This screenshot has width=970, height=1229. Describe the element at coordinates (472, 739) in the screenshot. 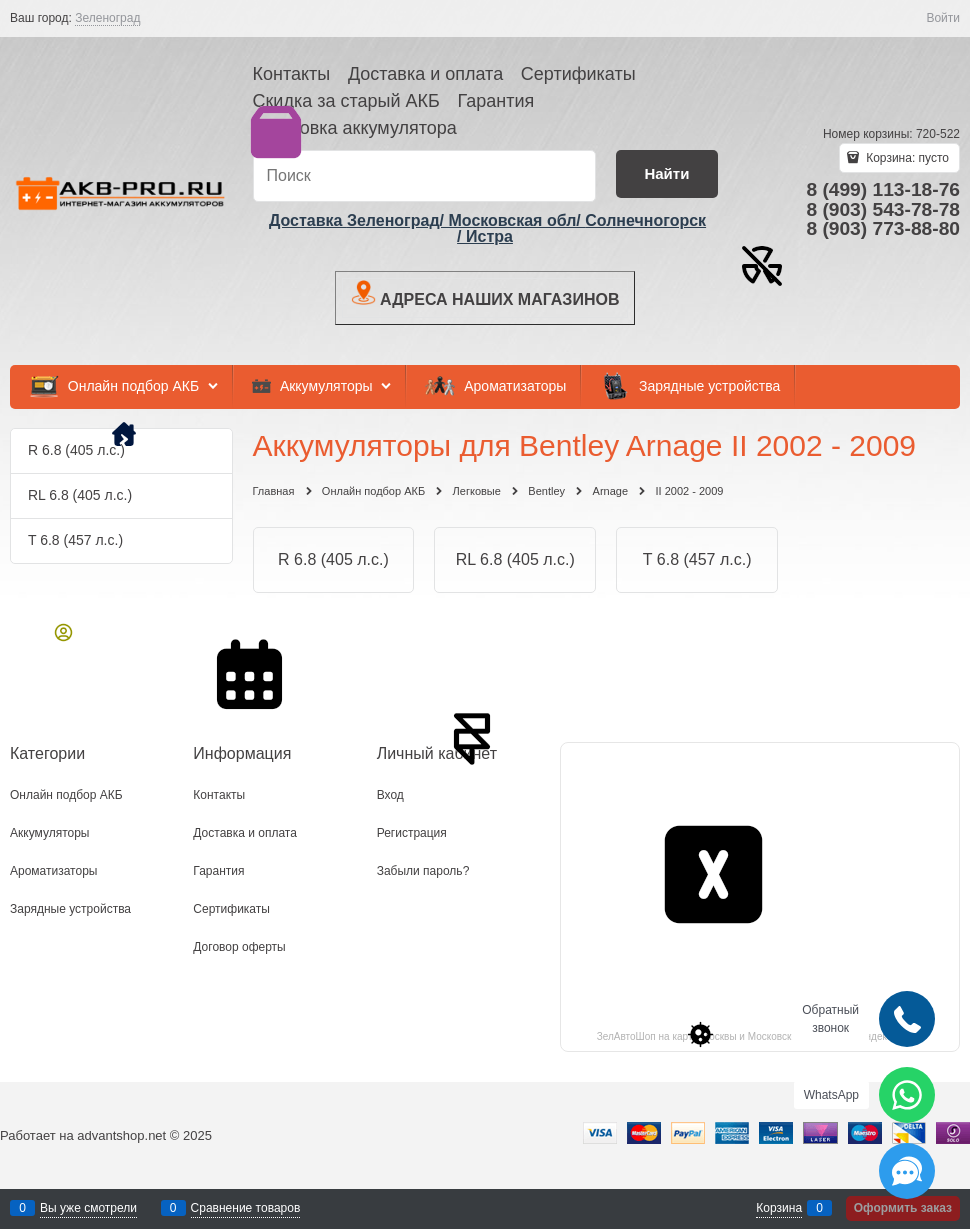

I see `open Framer design tool` at that location.